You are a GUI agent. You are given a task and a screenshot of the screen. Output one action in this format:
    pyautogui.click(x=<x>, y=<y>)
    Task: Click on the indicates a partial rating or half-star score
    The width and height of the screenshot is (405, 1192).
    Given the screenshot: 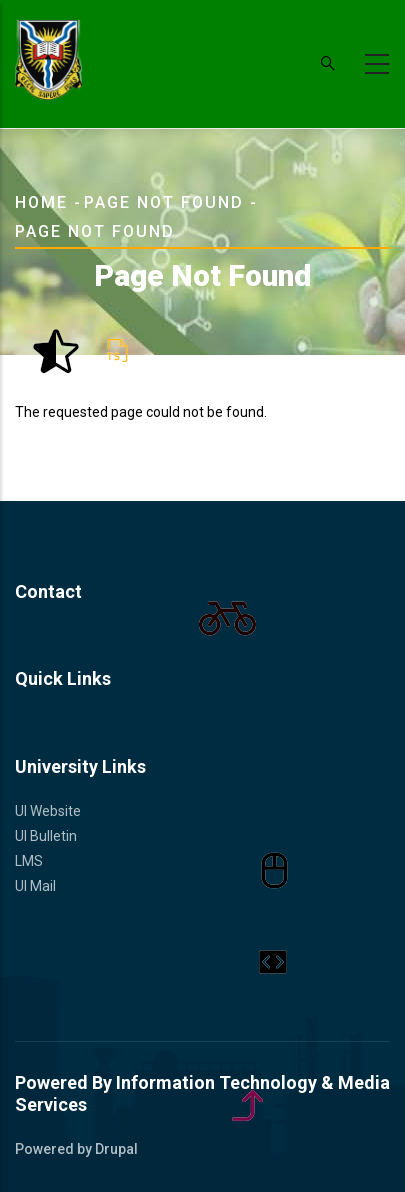 What is the action you would take?
    pyautogui.click(x=56, y=352)
    